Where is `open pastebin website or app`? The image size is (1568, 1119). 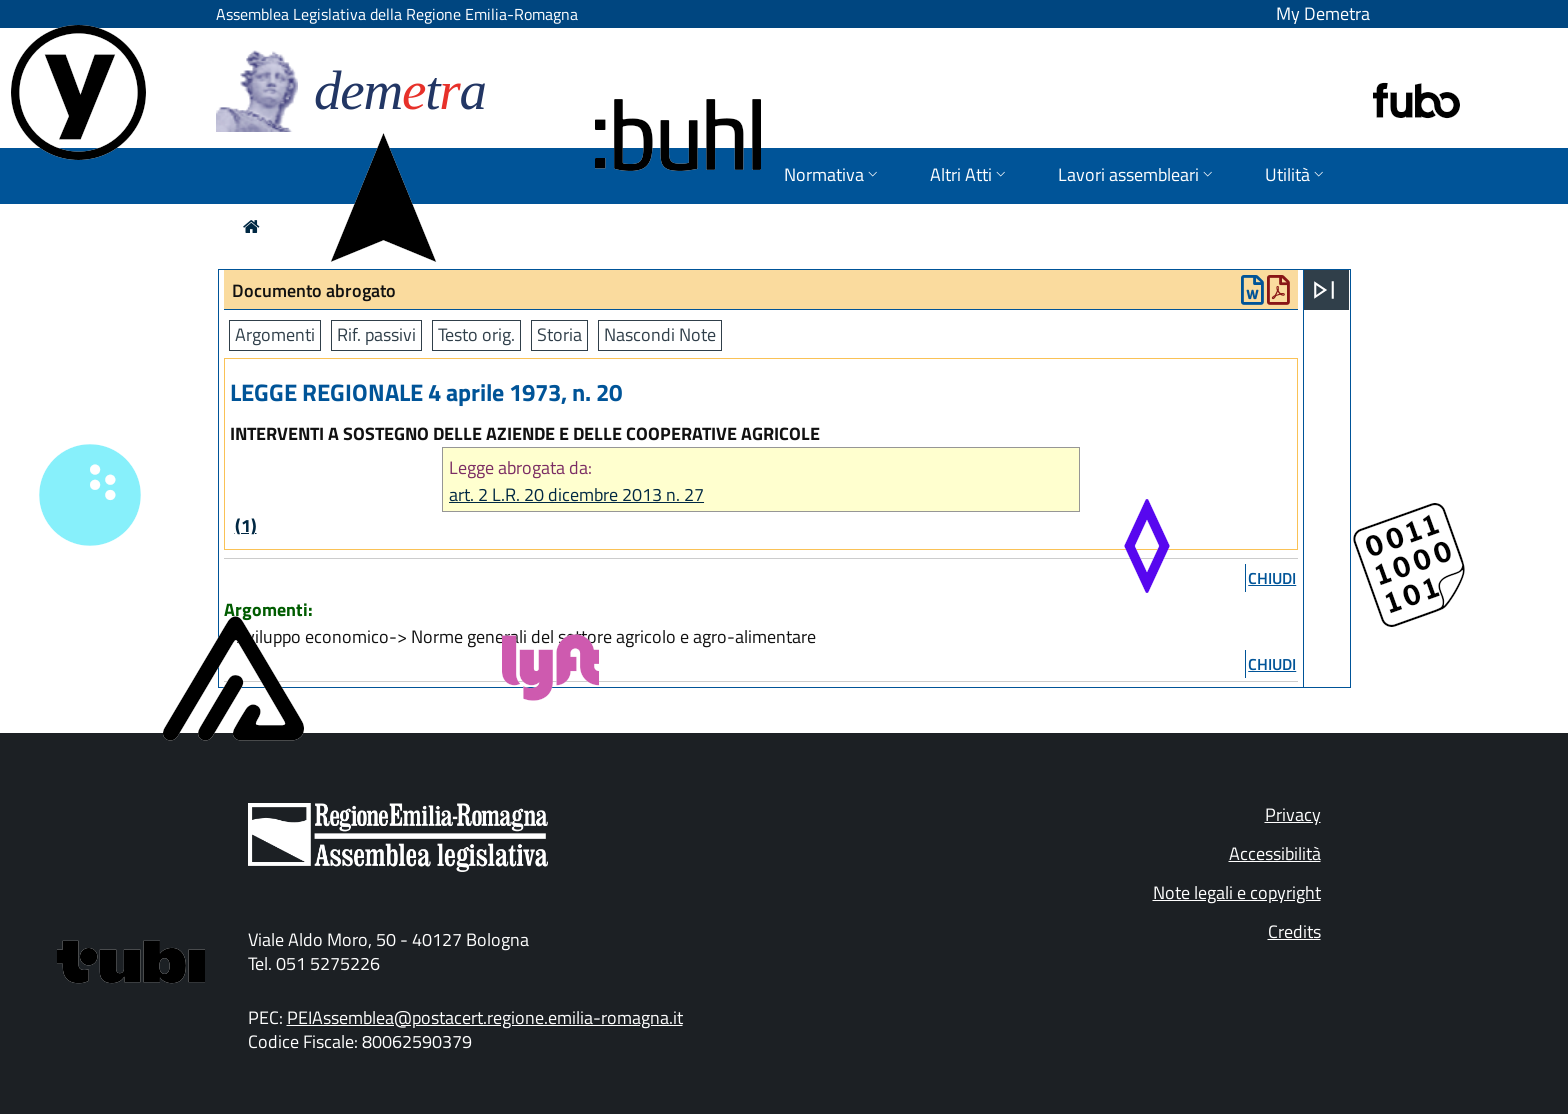
open pastebin website or app is located at coordinates (1409, 565).